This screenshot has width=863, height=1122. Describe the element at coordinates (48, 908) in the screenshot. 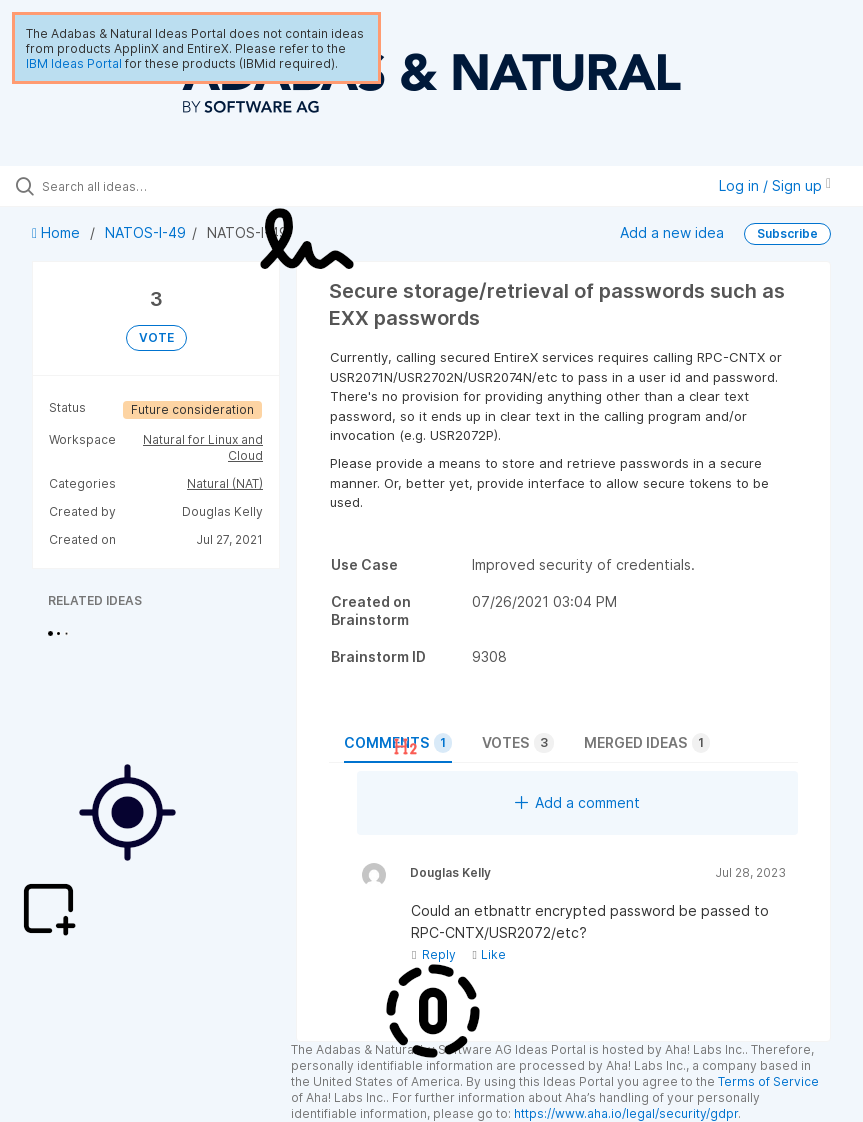

I see `add a new item or element` at that location.